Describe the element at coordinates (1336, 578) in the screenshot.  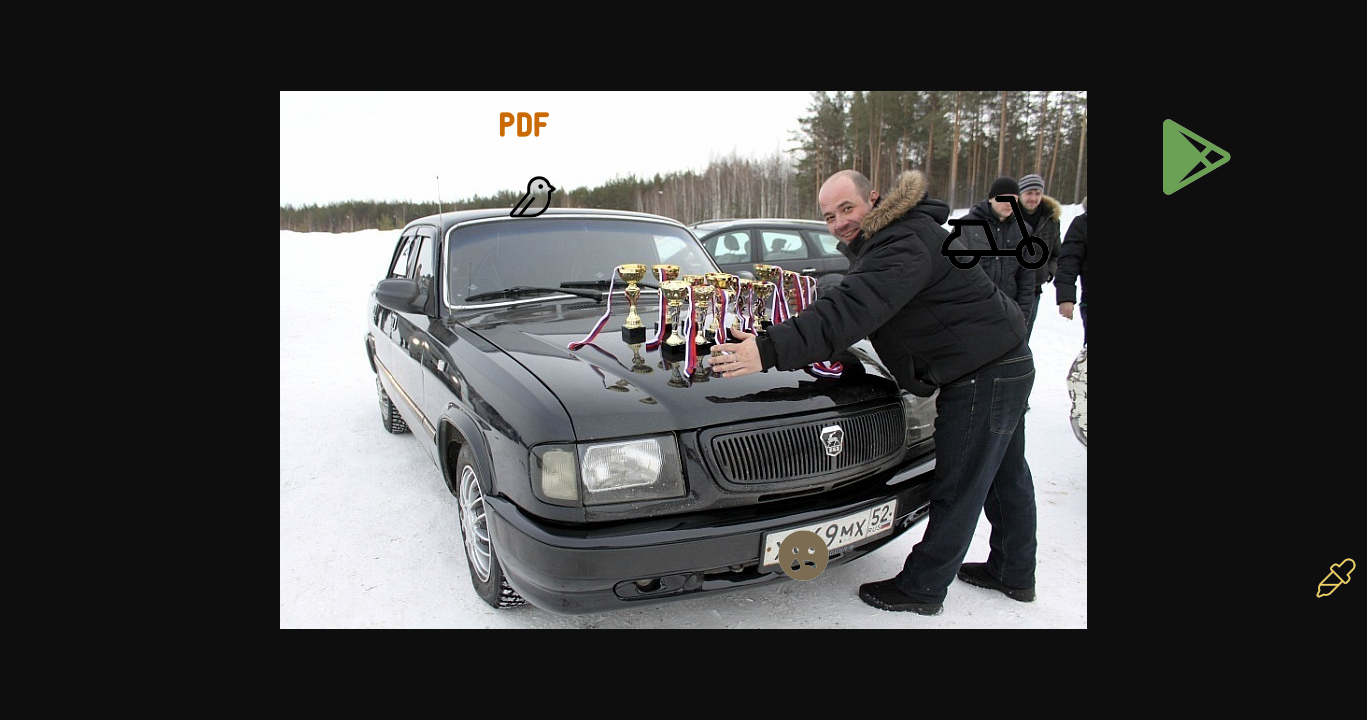
I see `sample a color from the canvas` at that location.